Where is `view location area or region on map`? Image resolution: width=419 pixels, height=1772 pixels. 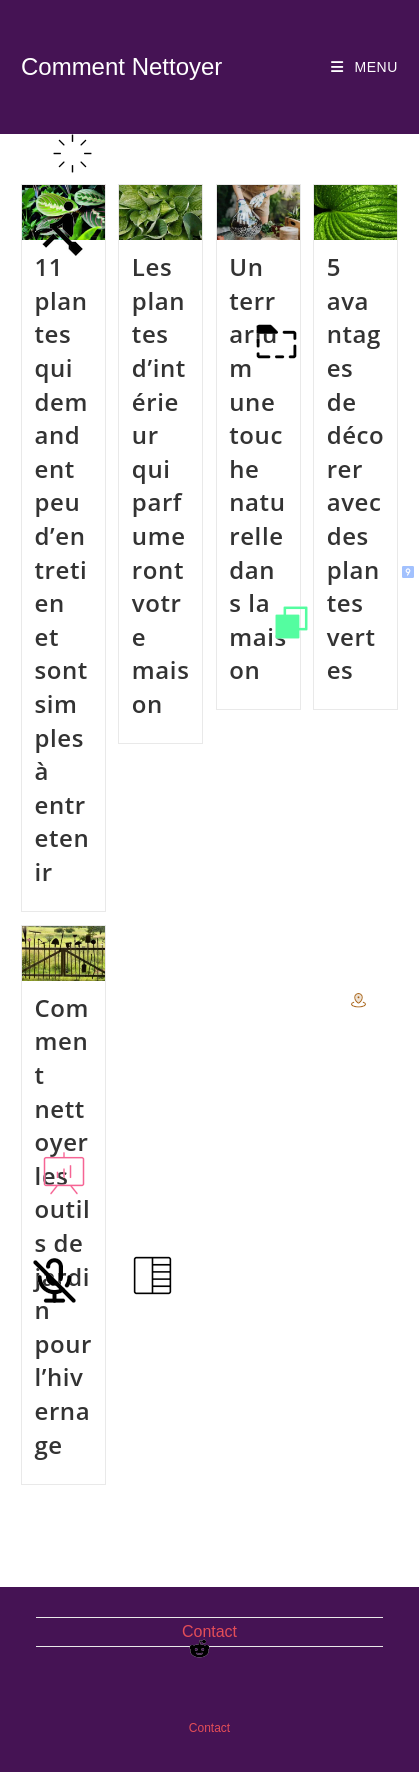 view location area or region on map is located at coordinates (358, 1000).